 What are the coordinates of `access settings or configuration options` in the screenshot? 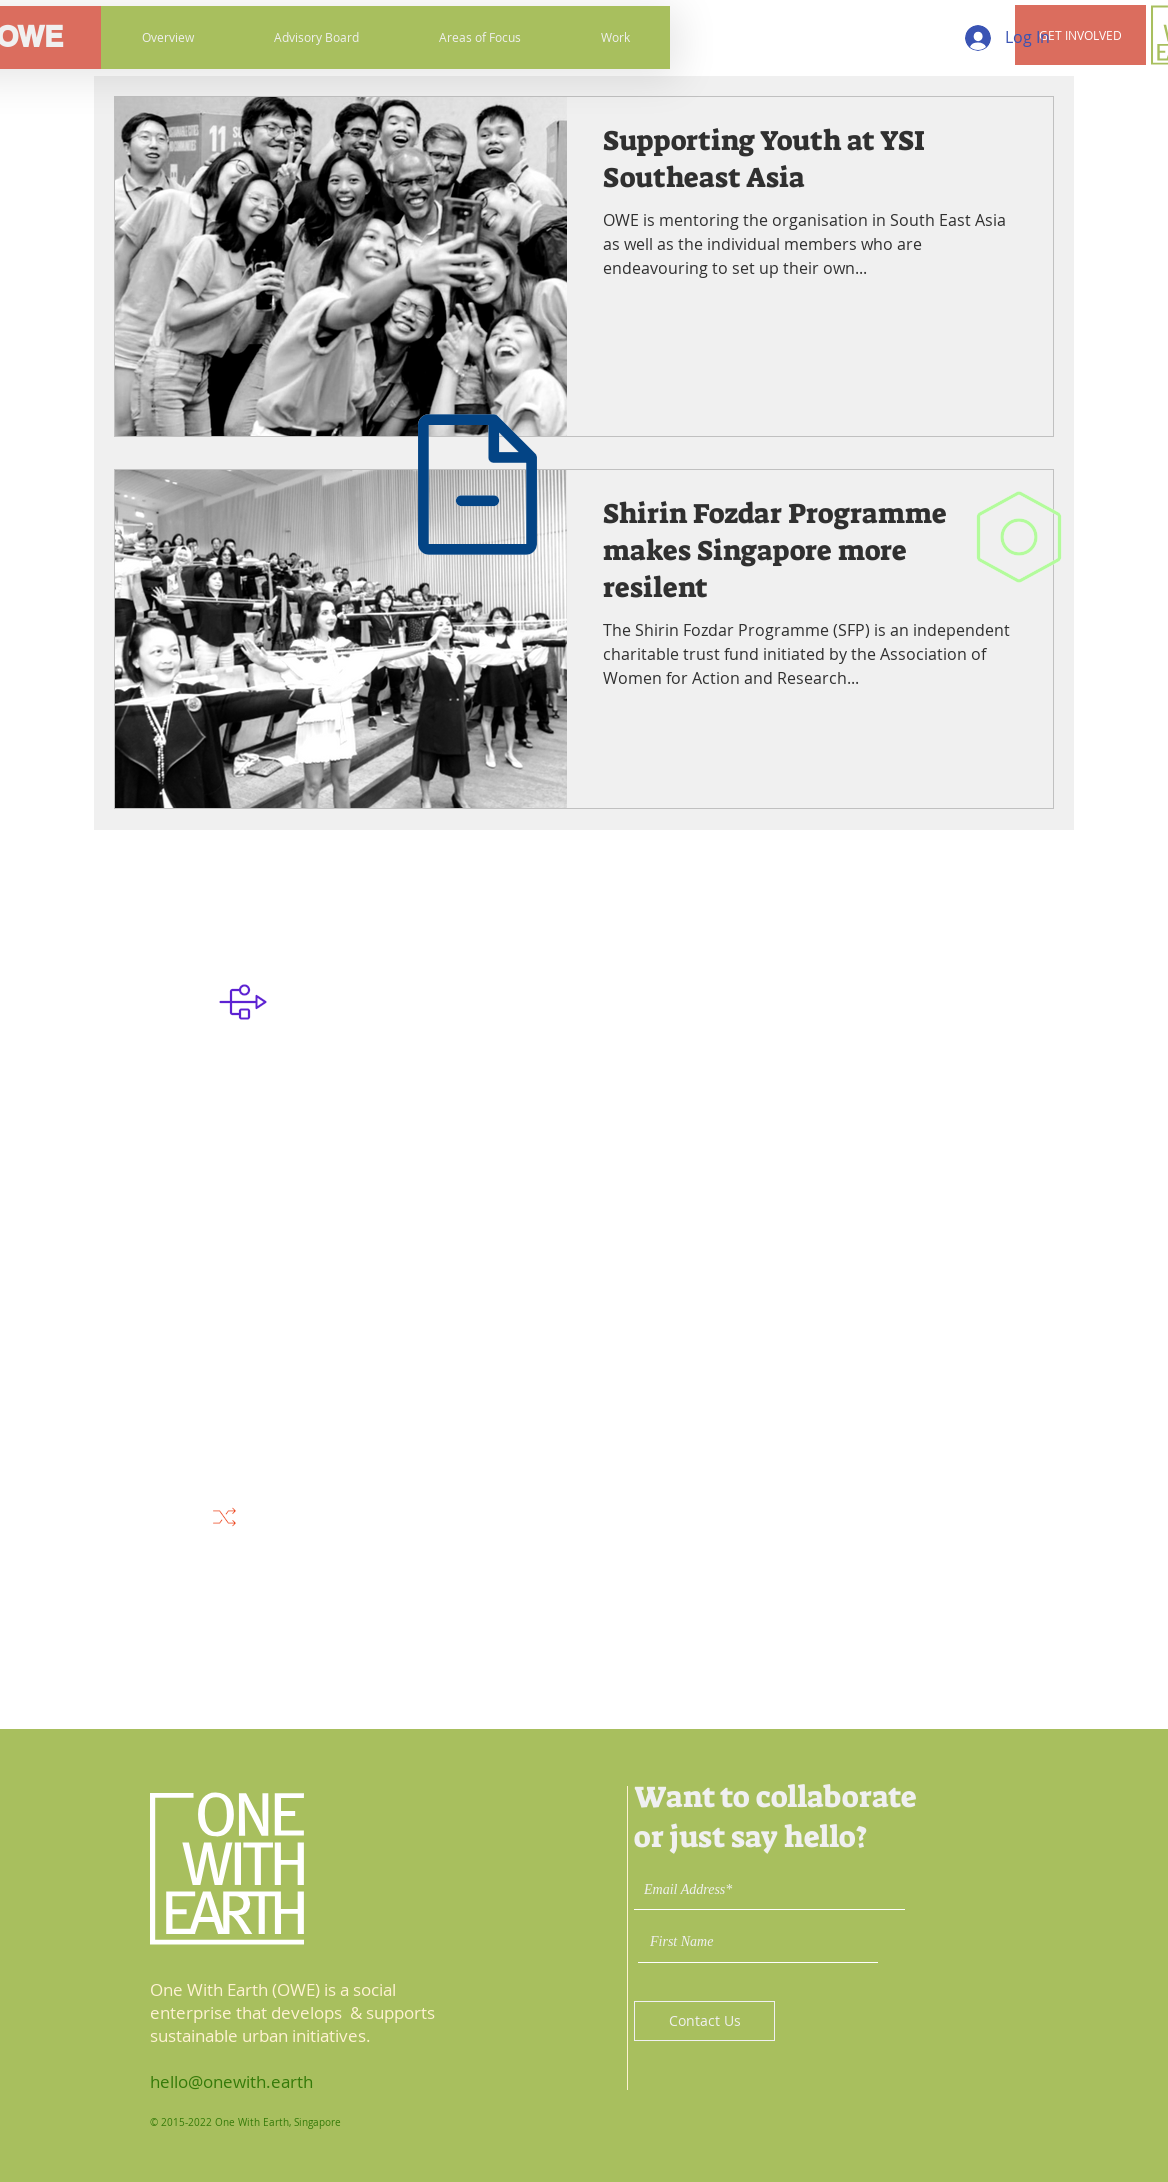 It's located at (1019, 537).